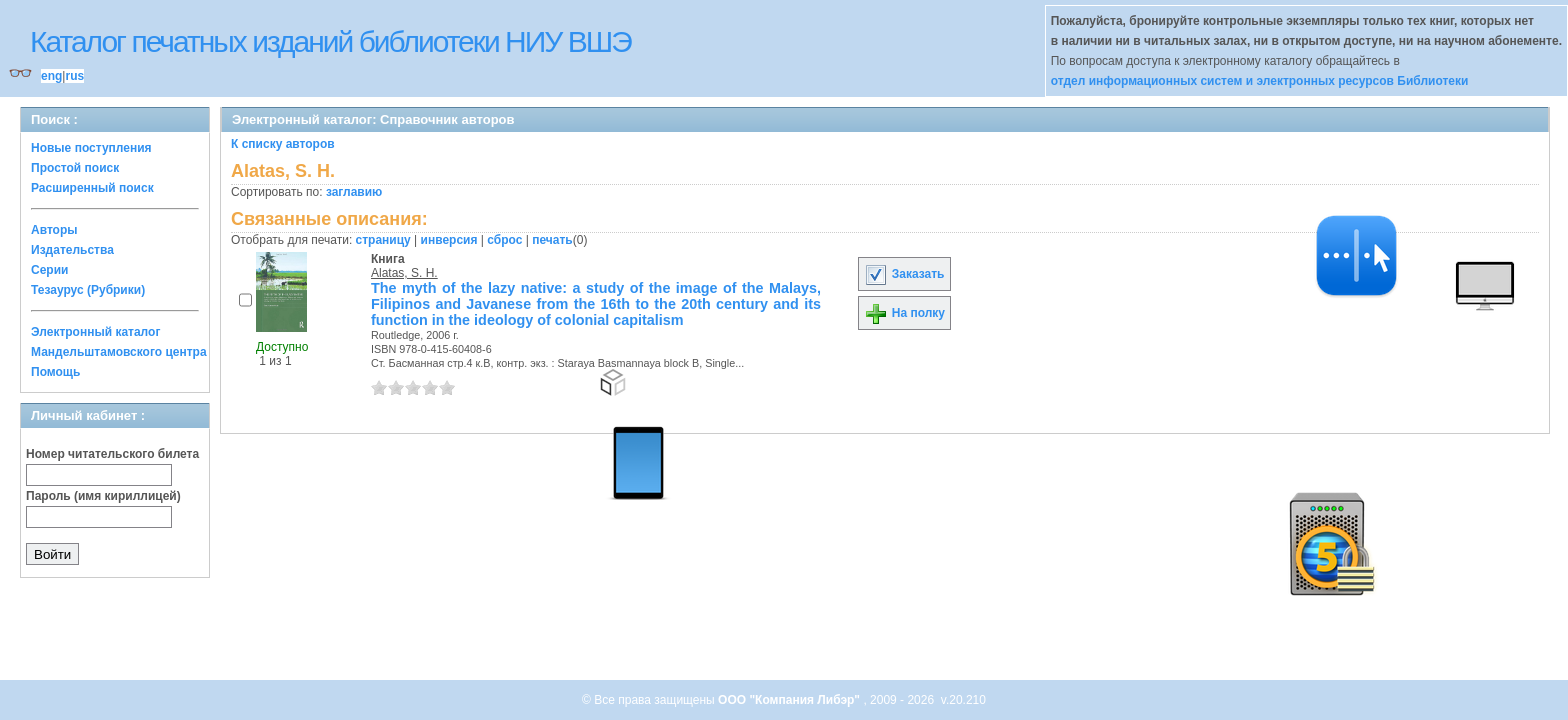 The image size is (1568, 720). I want to click on indicates a locked RAID 5 storage array, so click(1327, 544).